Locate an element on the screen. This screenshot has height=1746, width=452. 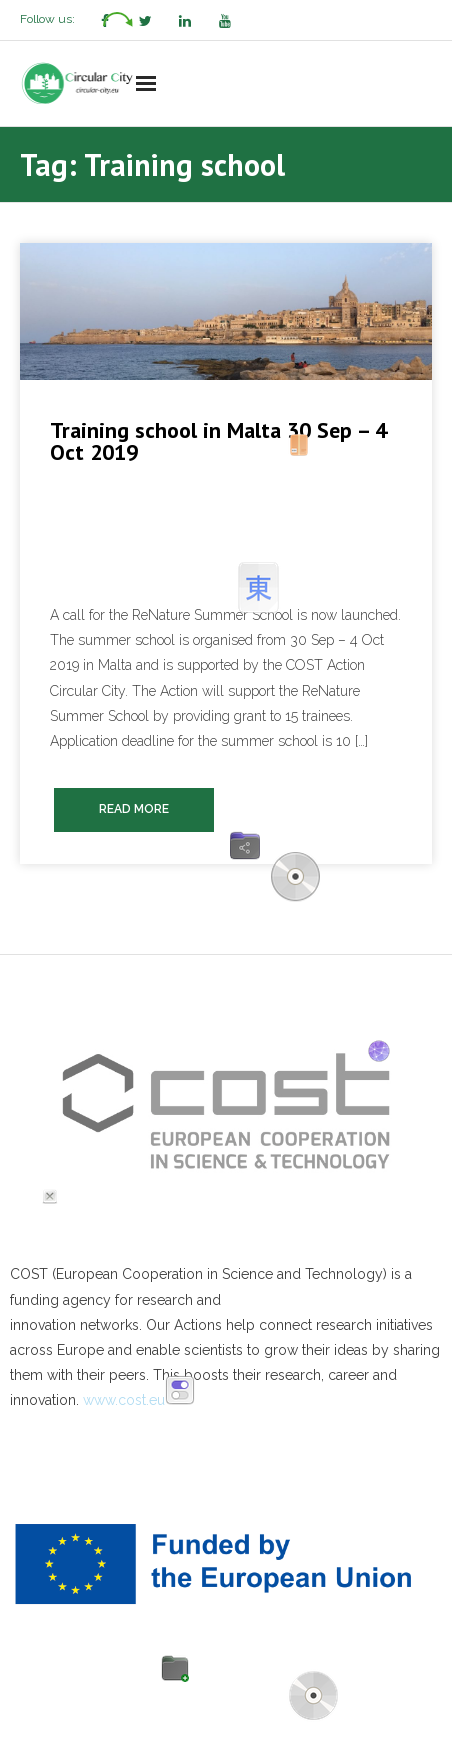
indicates a file or content that cannot be read is located at coordinates (50, 1197).